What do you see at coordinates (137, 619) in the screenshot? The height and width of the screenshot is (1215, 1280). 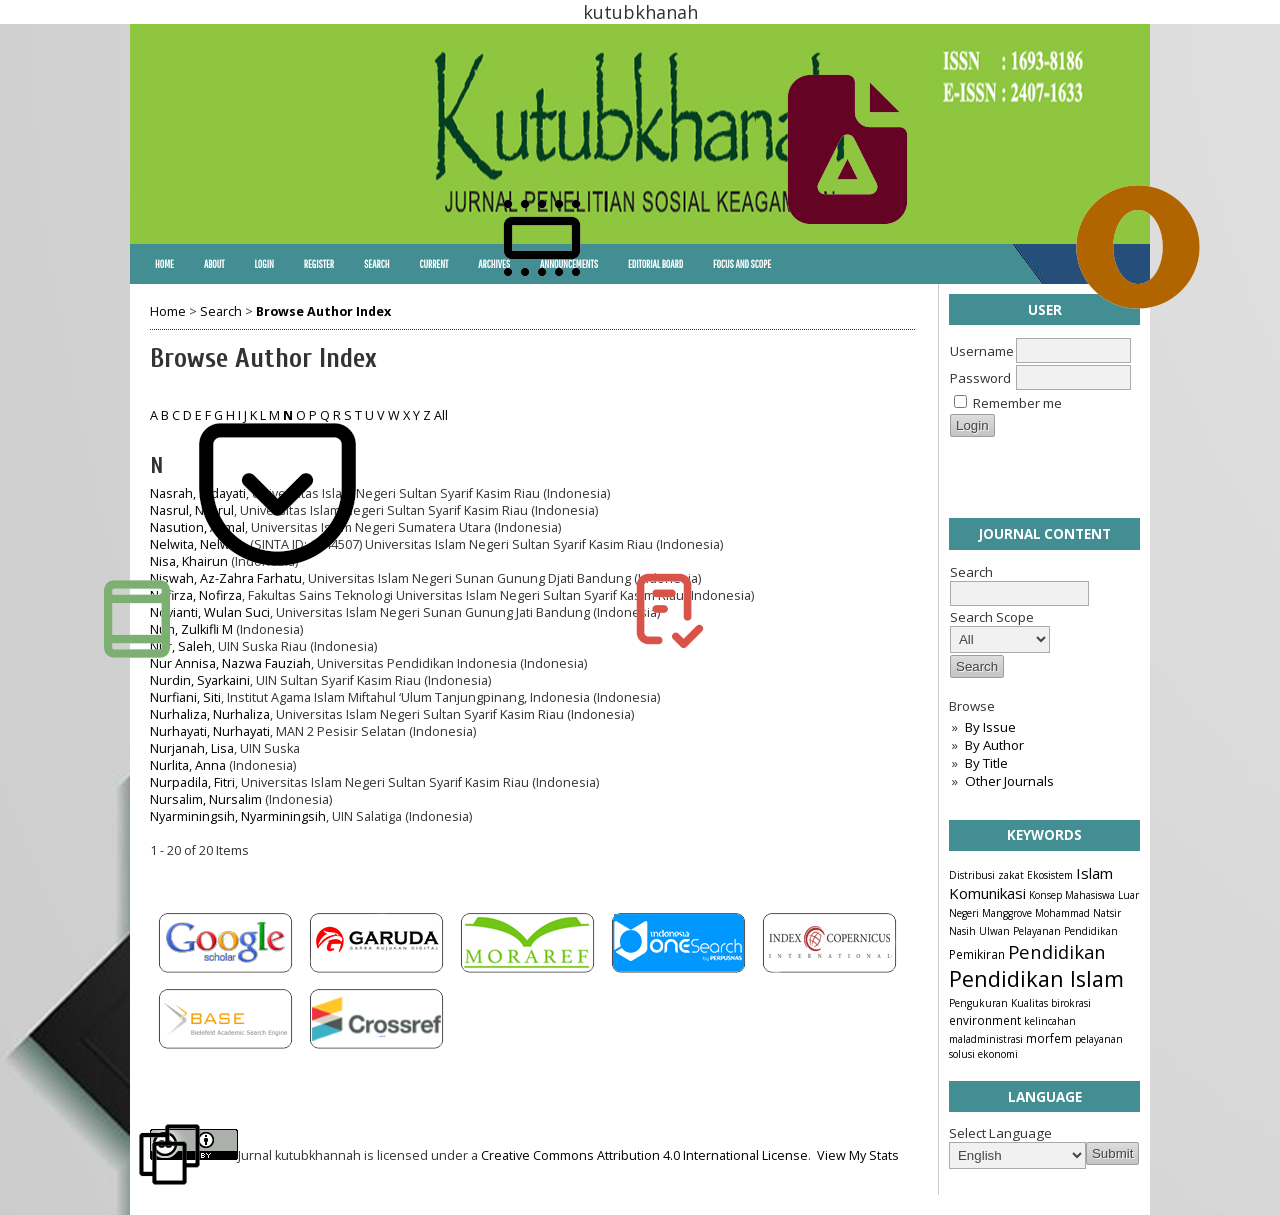 I see `switch to tablet view` at bounding box center [137, 619].